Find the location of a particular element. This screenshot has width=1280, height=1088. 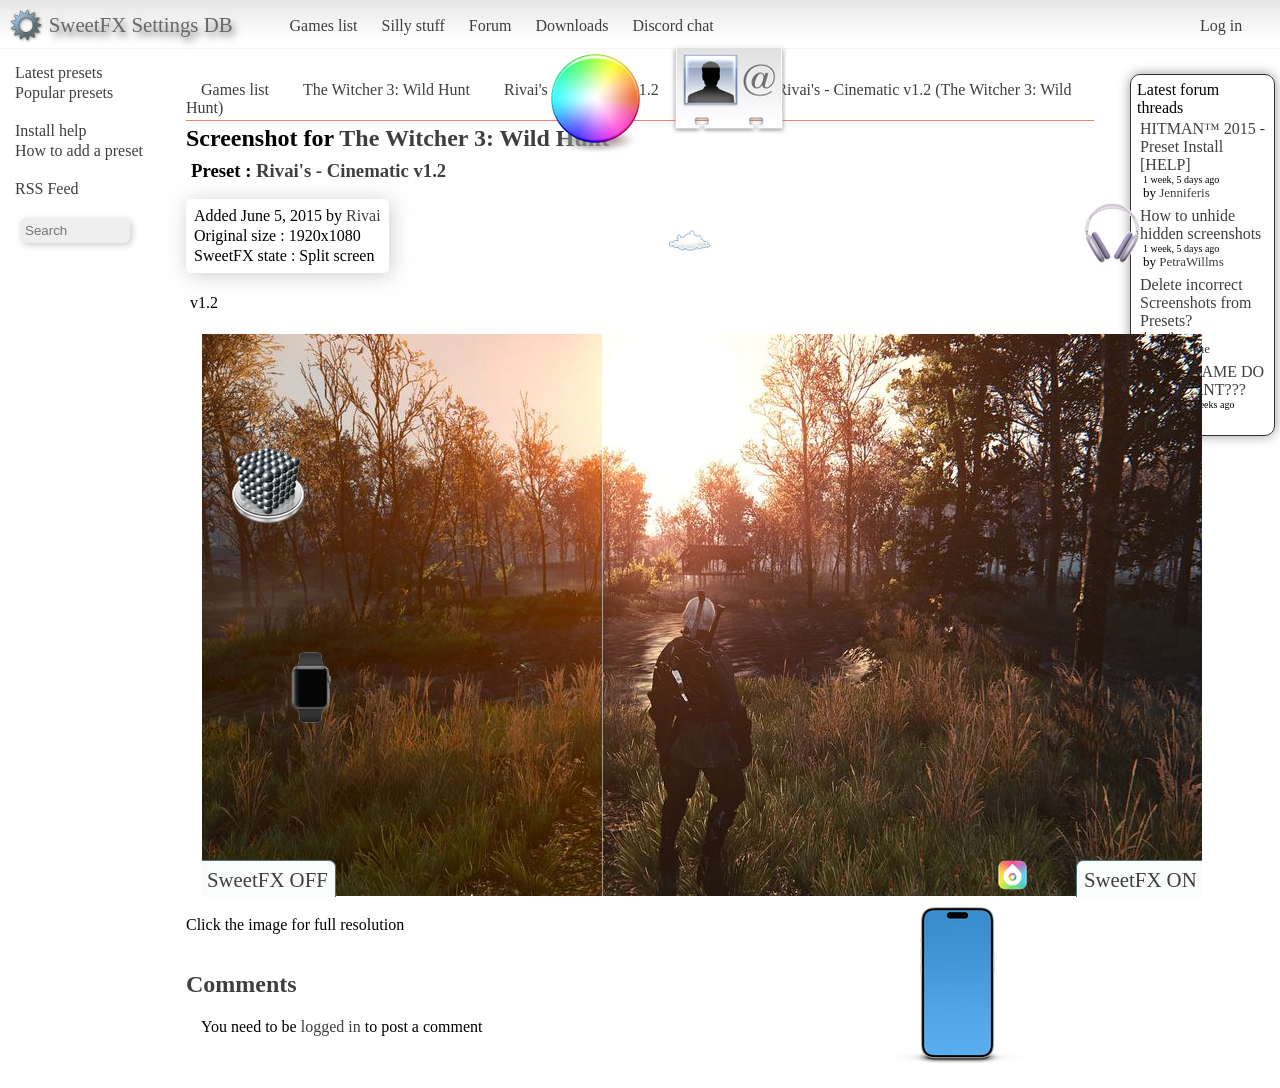

open contacts app is located at coordinates (729, 88).